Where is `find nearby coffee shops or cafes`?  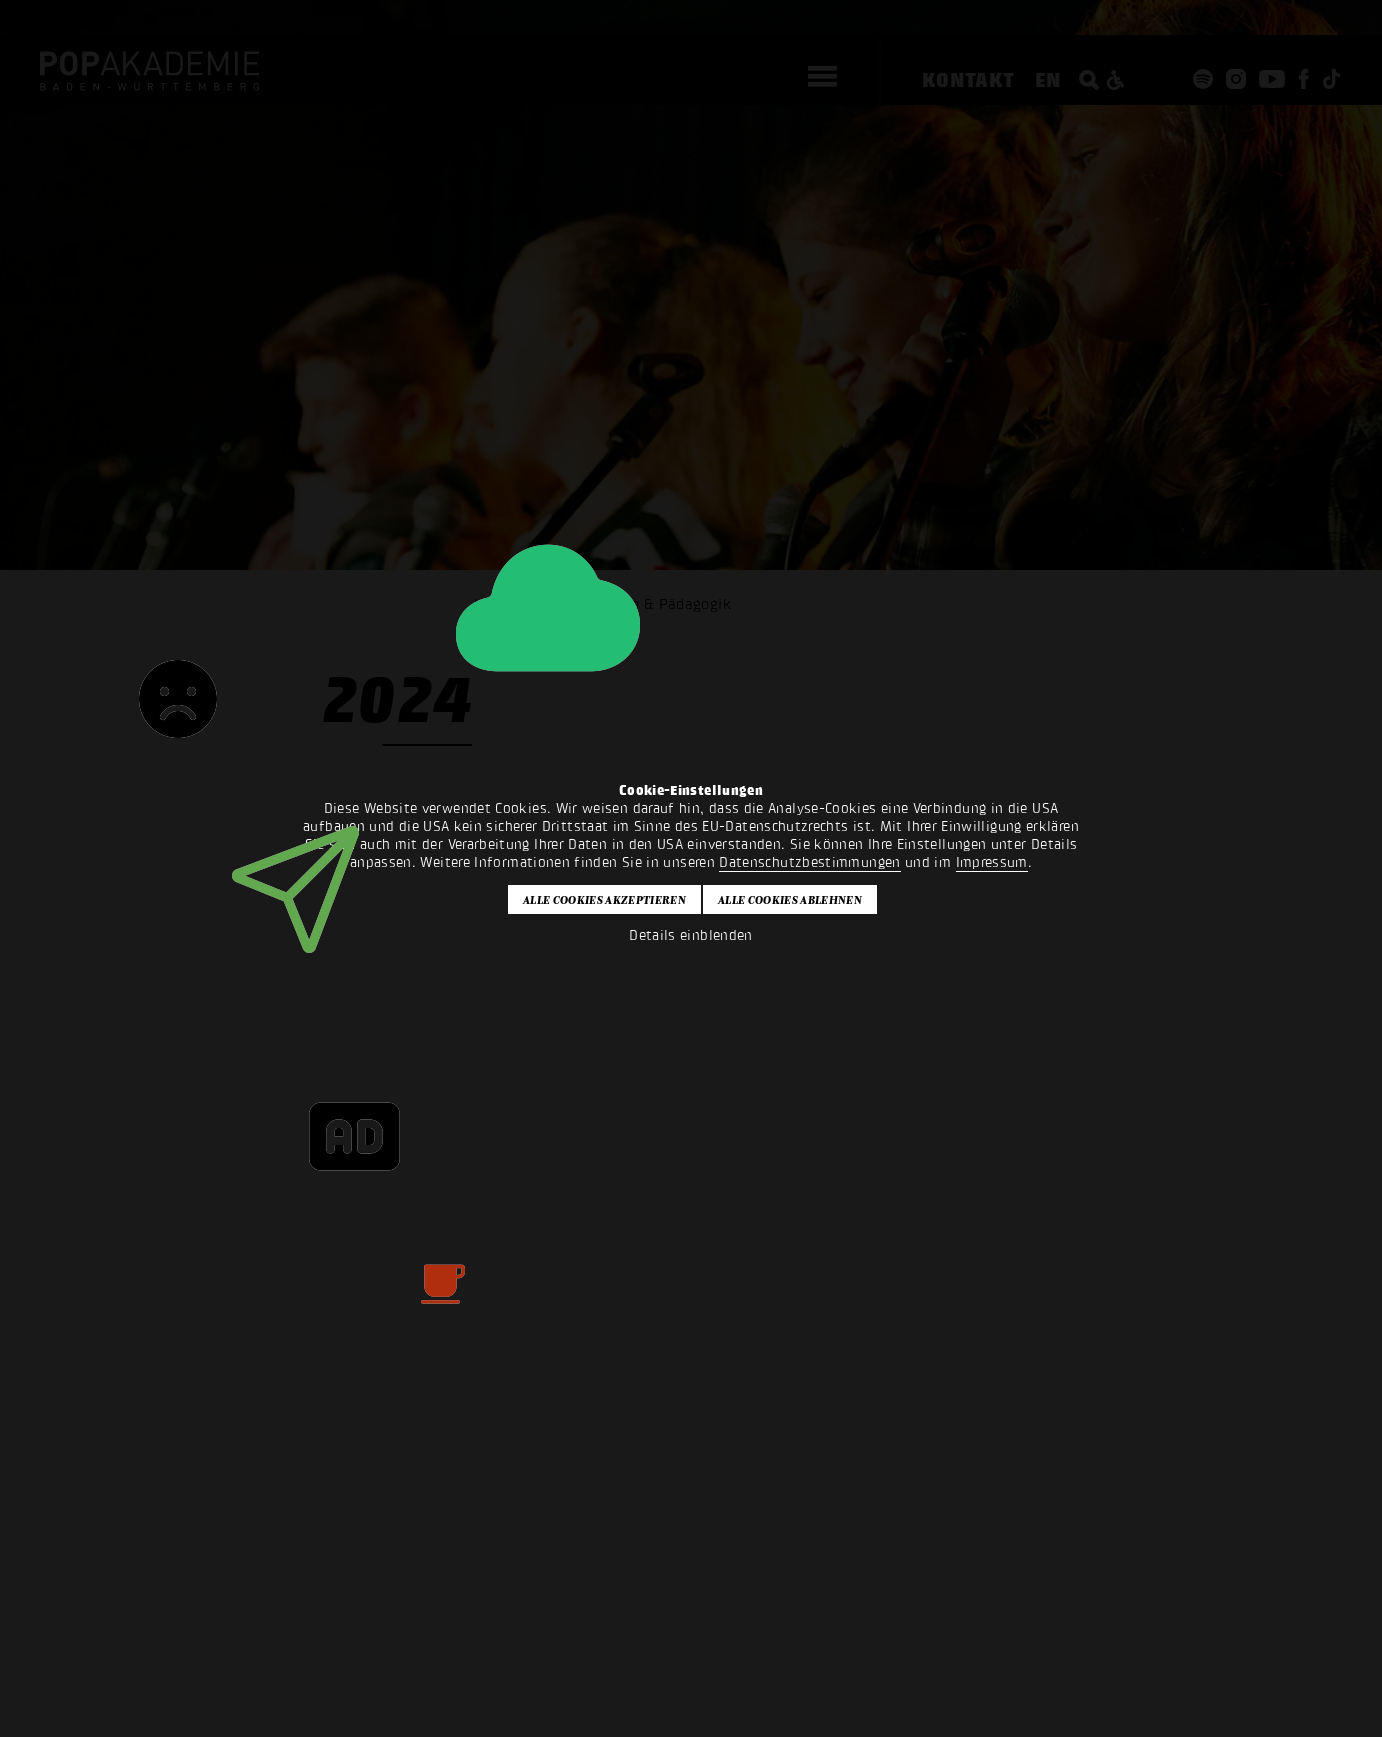
find nearby coffee shops or cafes is located at coordinates (443, 1285).